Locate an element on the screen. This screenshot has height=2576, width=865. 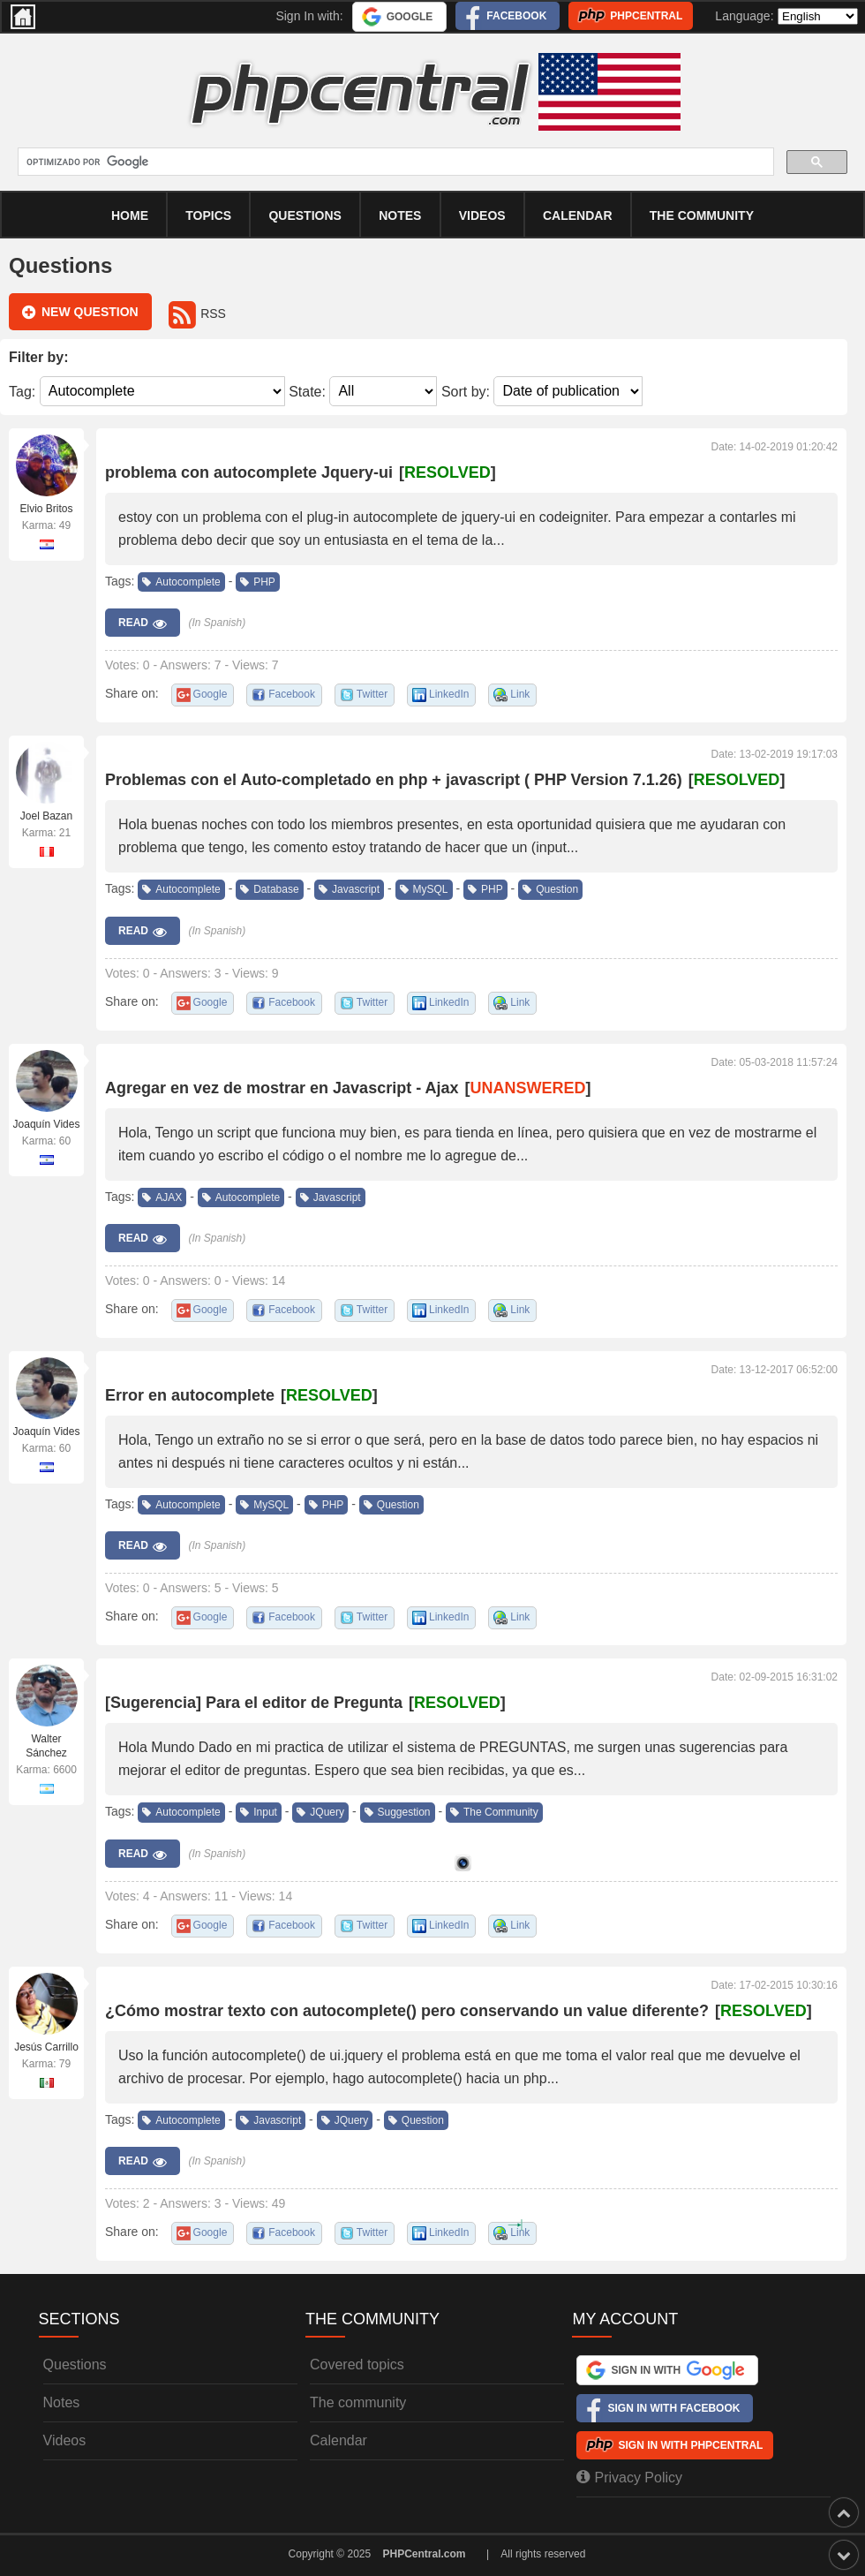
go to the last item in a list or sequence is located at coordinates (515, 2225).